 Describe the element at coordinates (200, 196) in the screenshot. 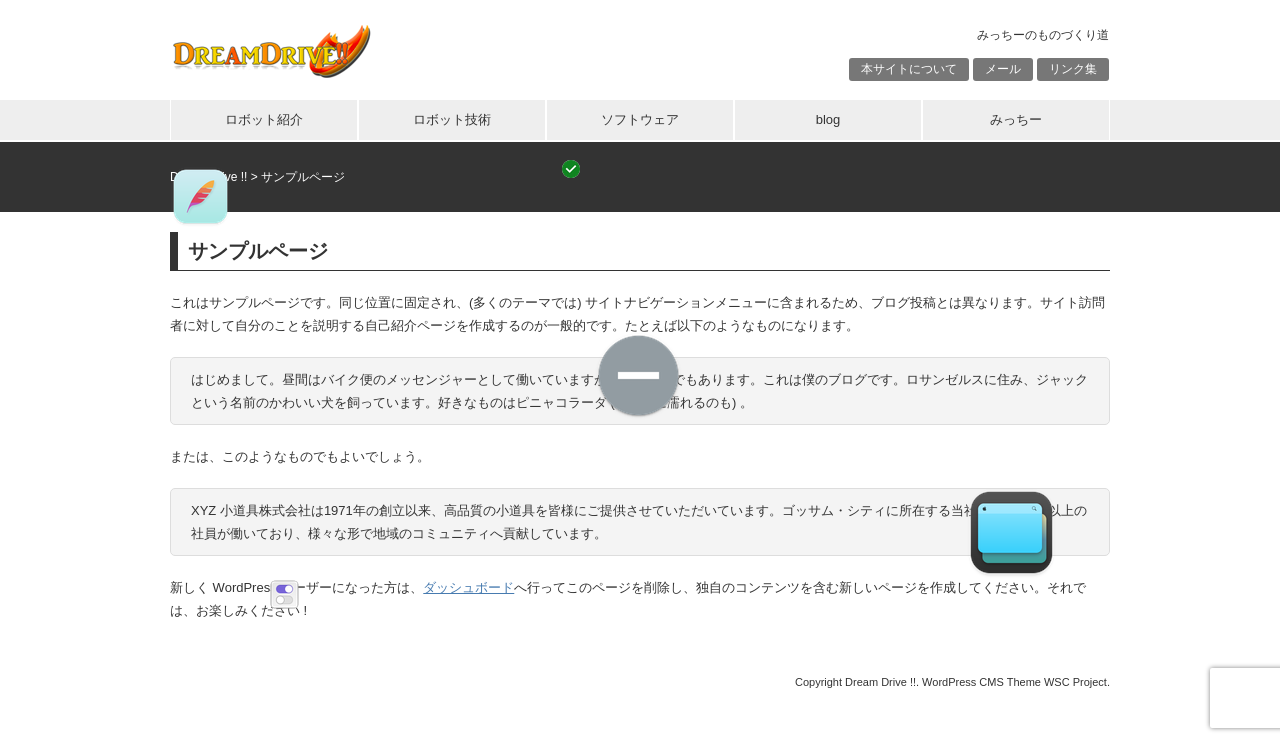

I see `launch apache jmeter application` at that location.